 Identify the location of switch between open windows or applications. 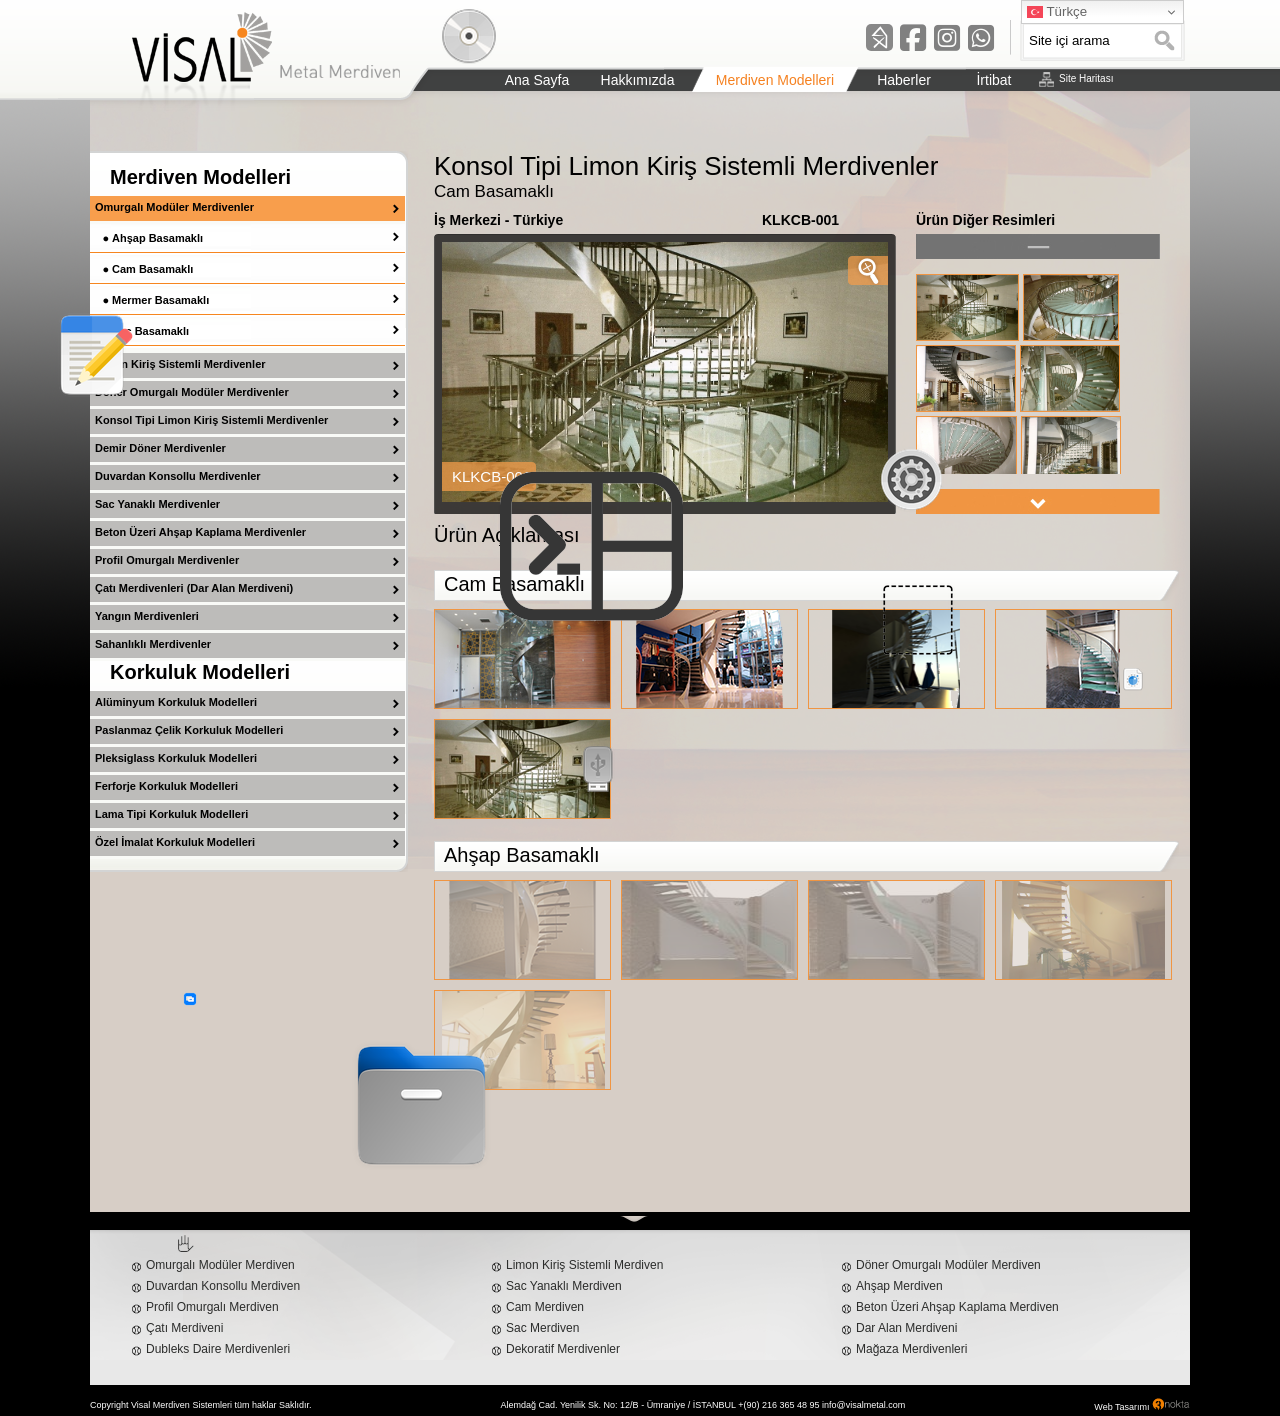
(190, 999).